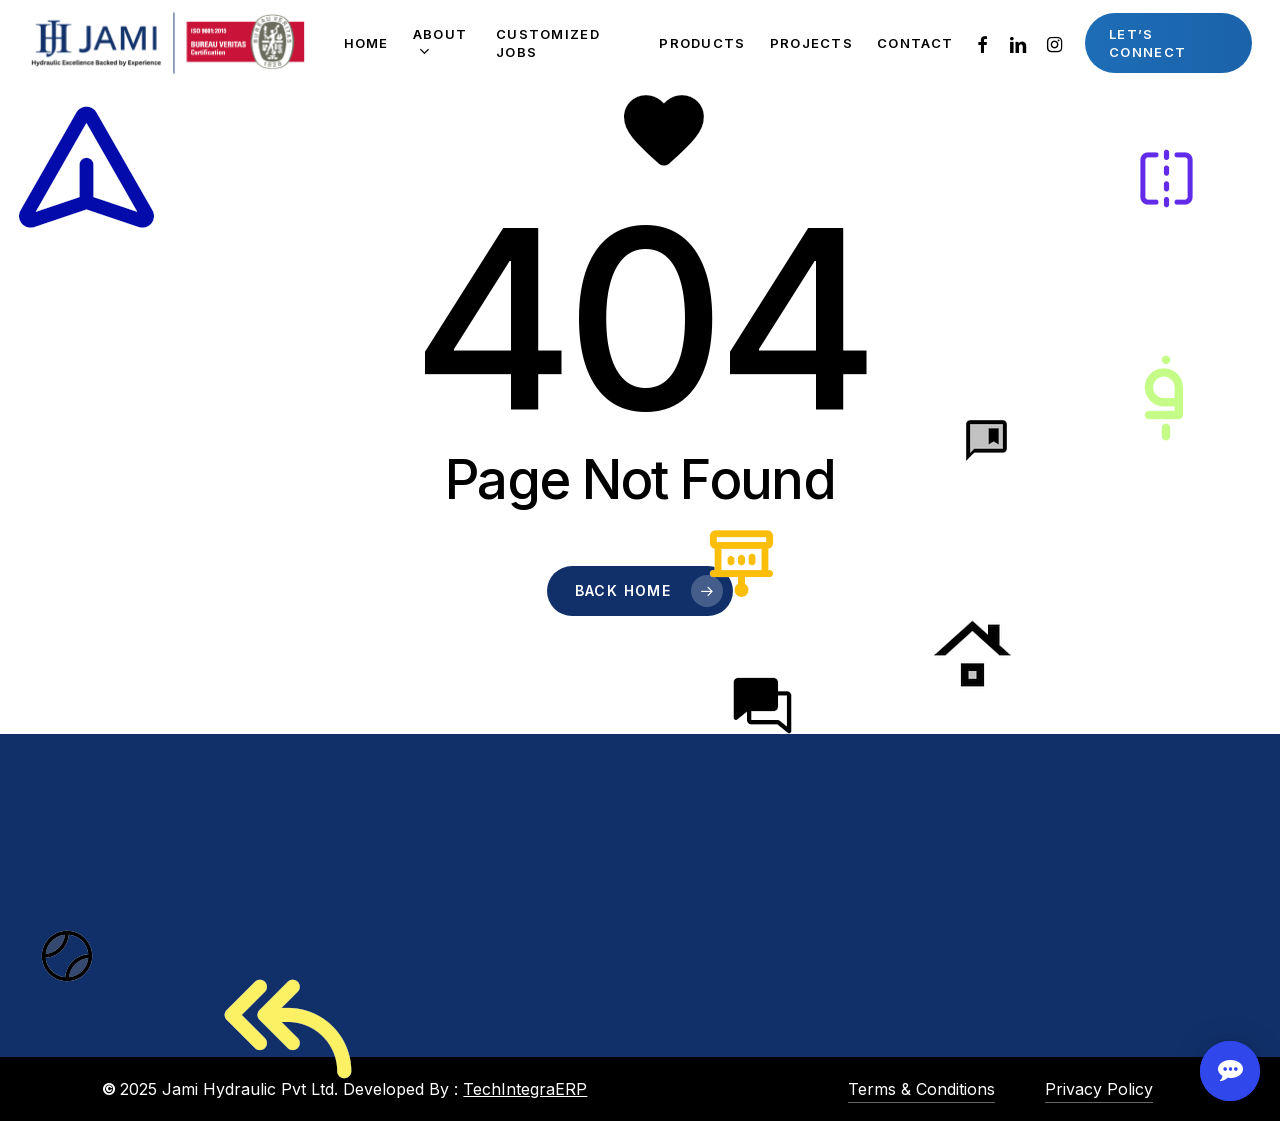  Describe the element at coordinates (67, 956) in the screenshot. I see `access tennis or sports-related content` at that location.